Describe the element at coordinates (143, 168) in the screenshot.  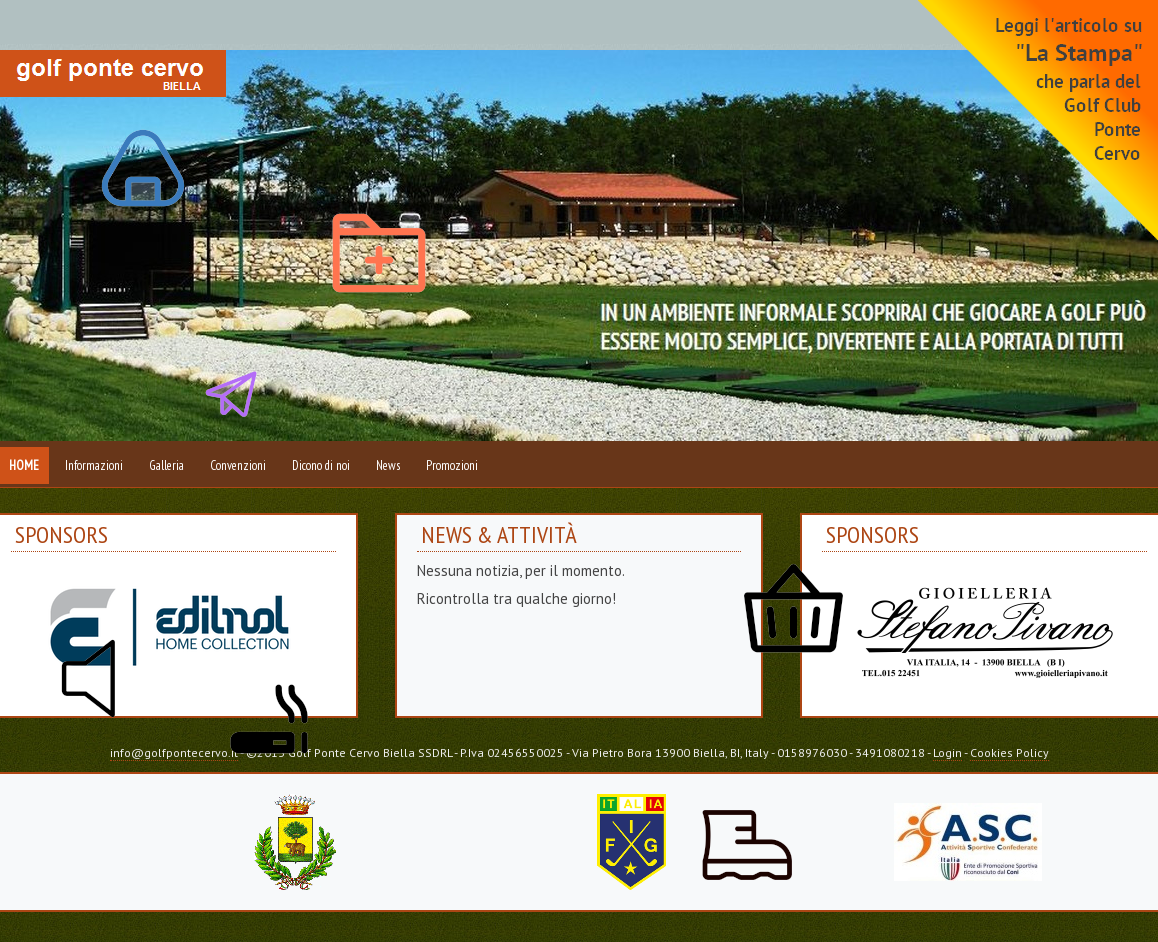
I see `access japanese food or sushi category` at that location.